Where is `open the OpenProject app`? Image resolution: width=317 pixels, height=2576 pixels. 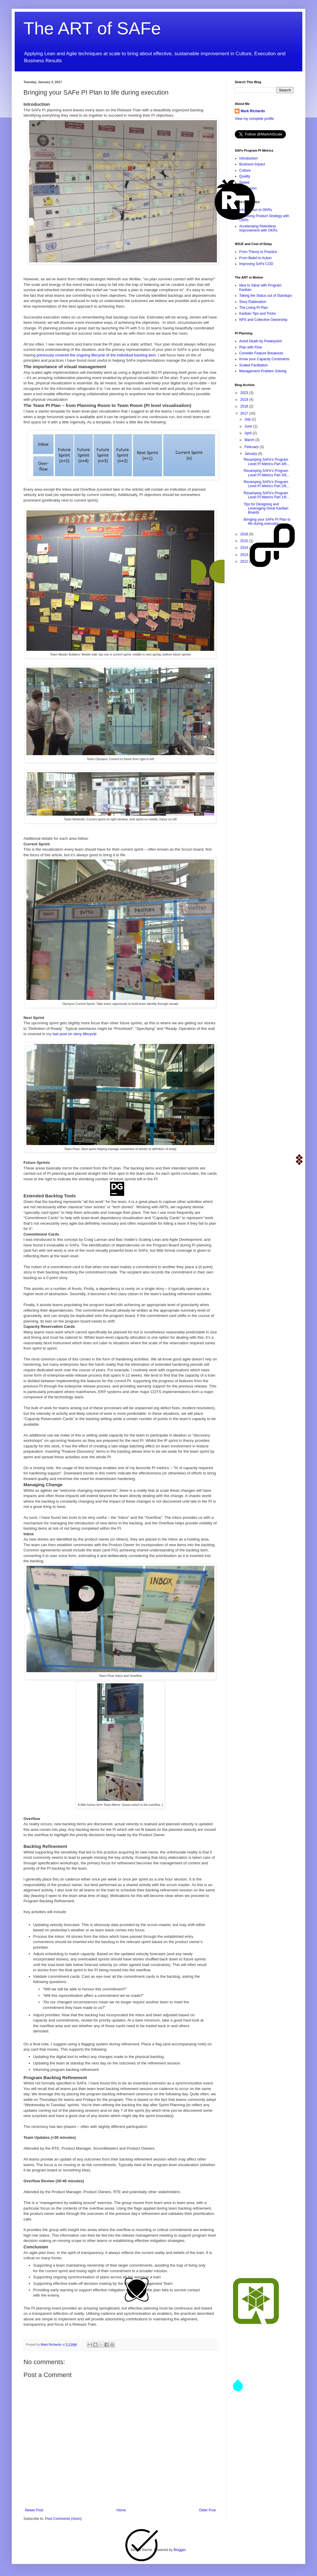 open the OpenProject app is located at coordinates (272, 545).